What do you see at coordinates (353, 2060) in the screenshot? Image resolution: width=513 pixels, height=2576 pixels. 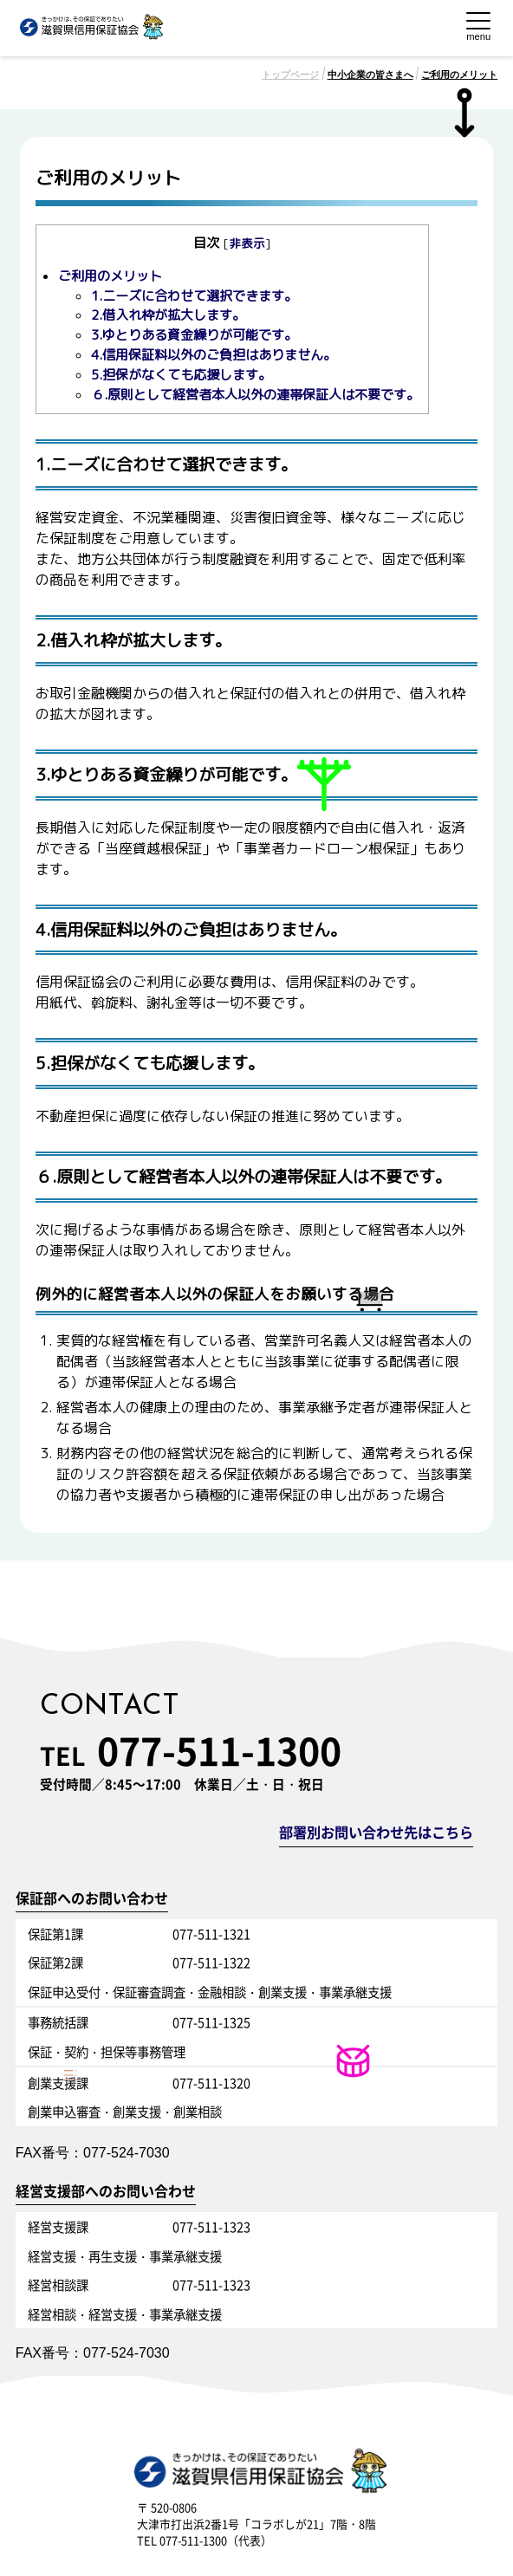 I see `access music or audio tools` at bounding box center [353, 2060].